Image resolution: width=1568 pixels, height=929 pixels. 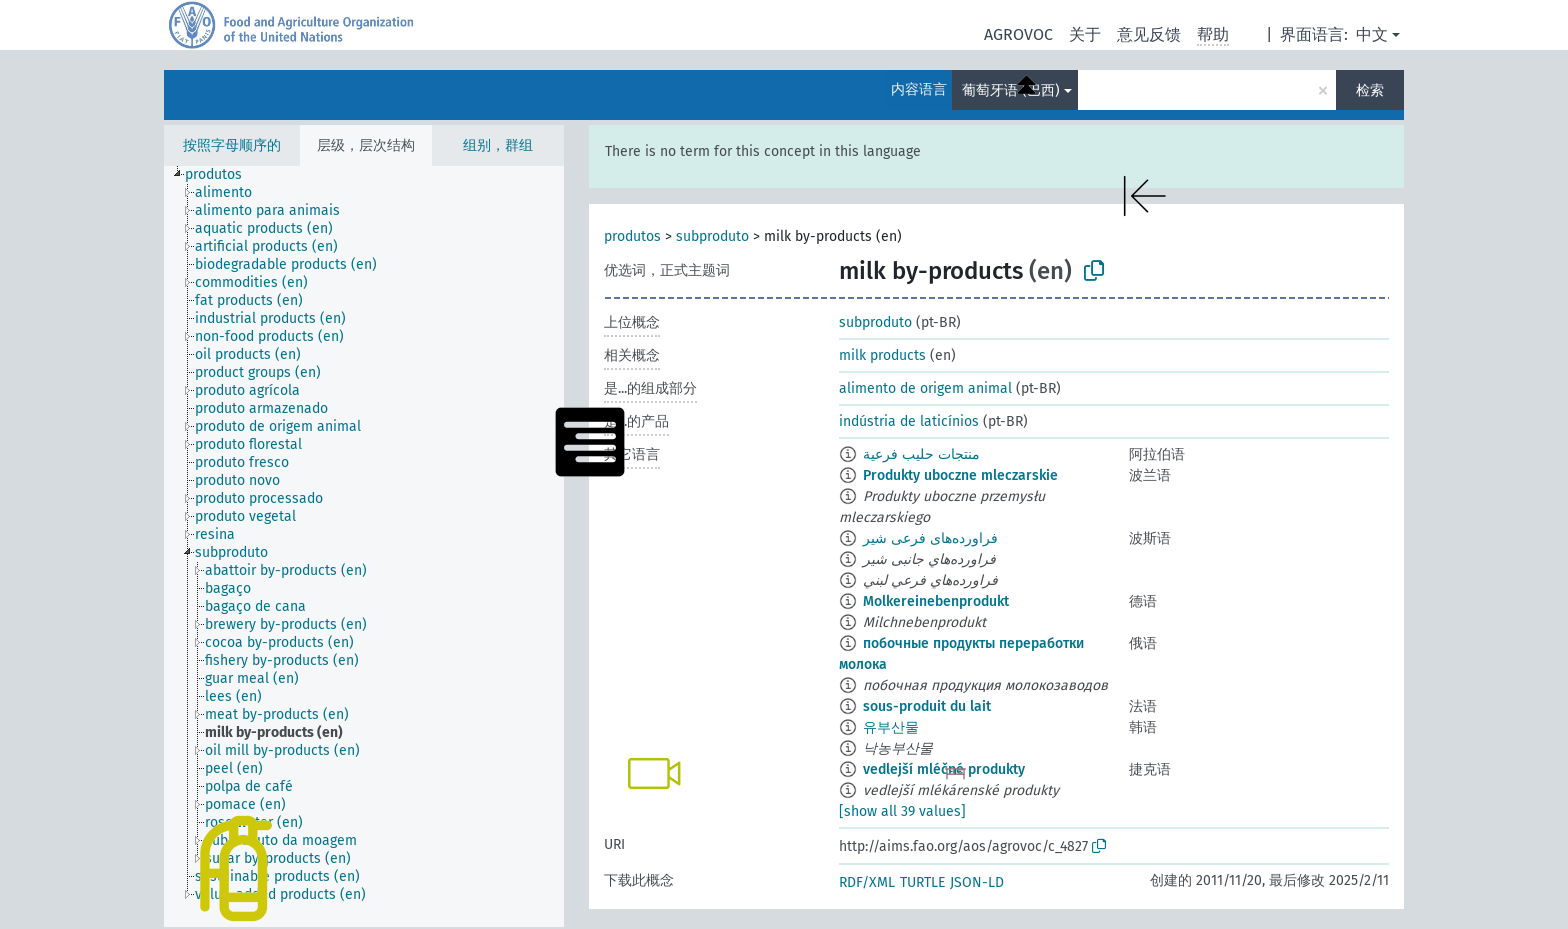 What do you see at coordinates (238, 868) in the screenshot?
I see `access fire safety information` at bounding box center [238, 868].